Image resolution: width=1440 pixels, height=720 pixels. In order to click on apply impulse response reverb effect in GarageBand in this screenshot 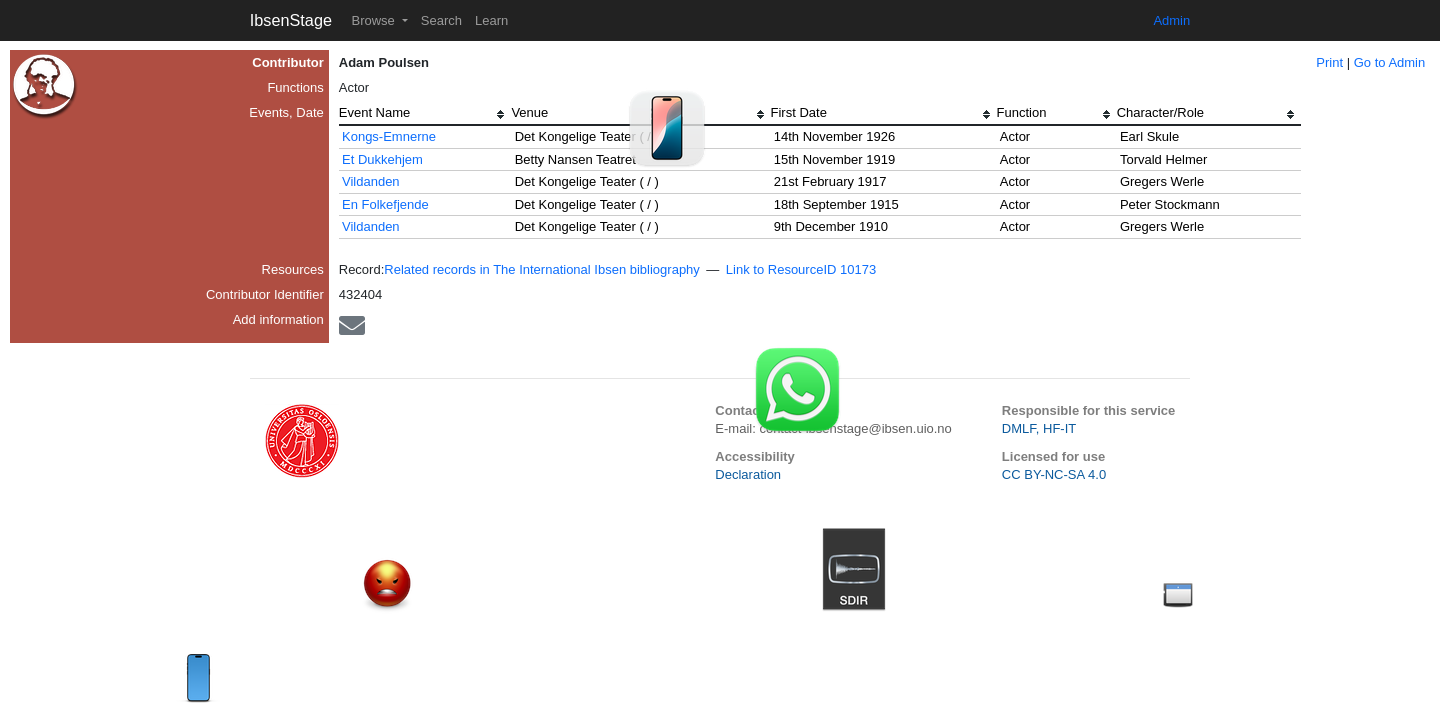, I will do `click(854, 571)`.